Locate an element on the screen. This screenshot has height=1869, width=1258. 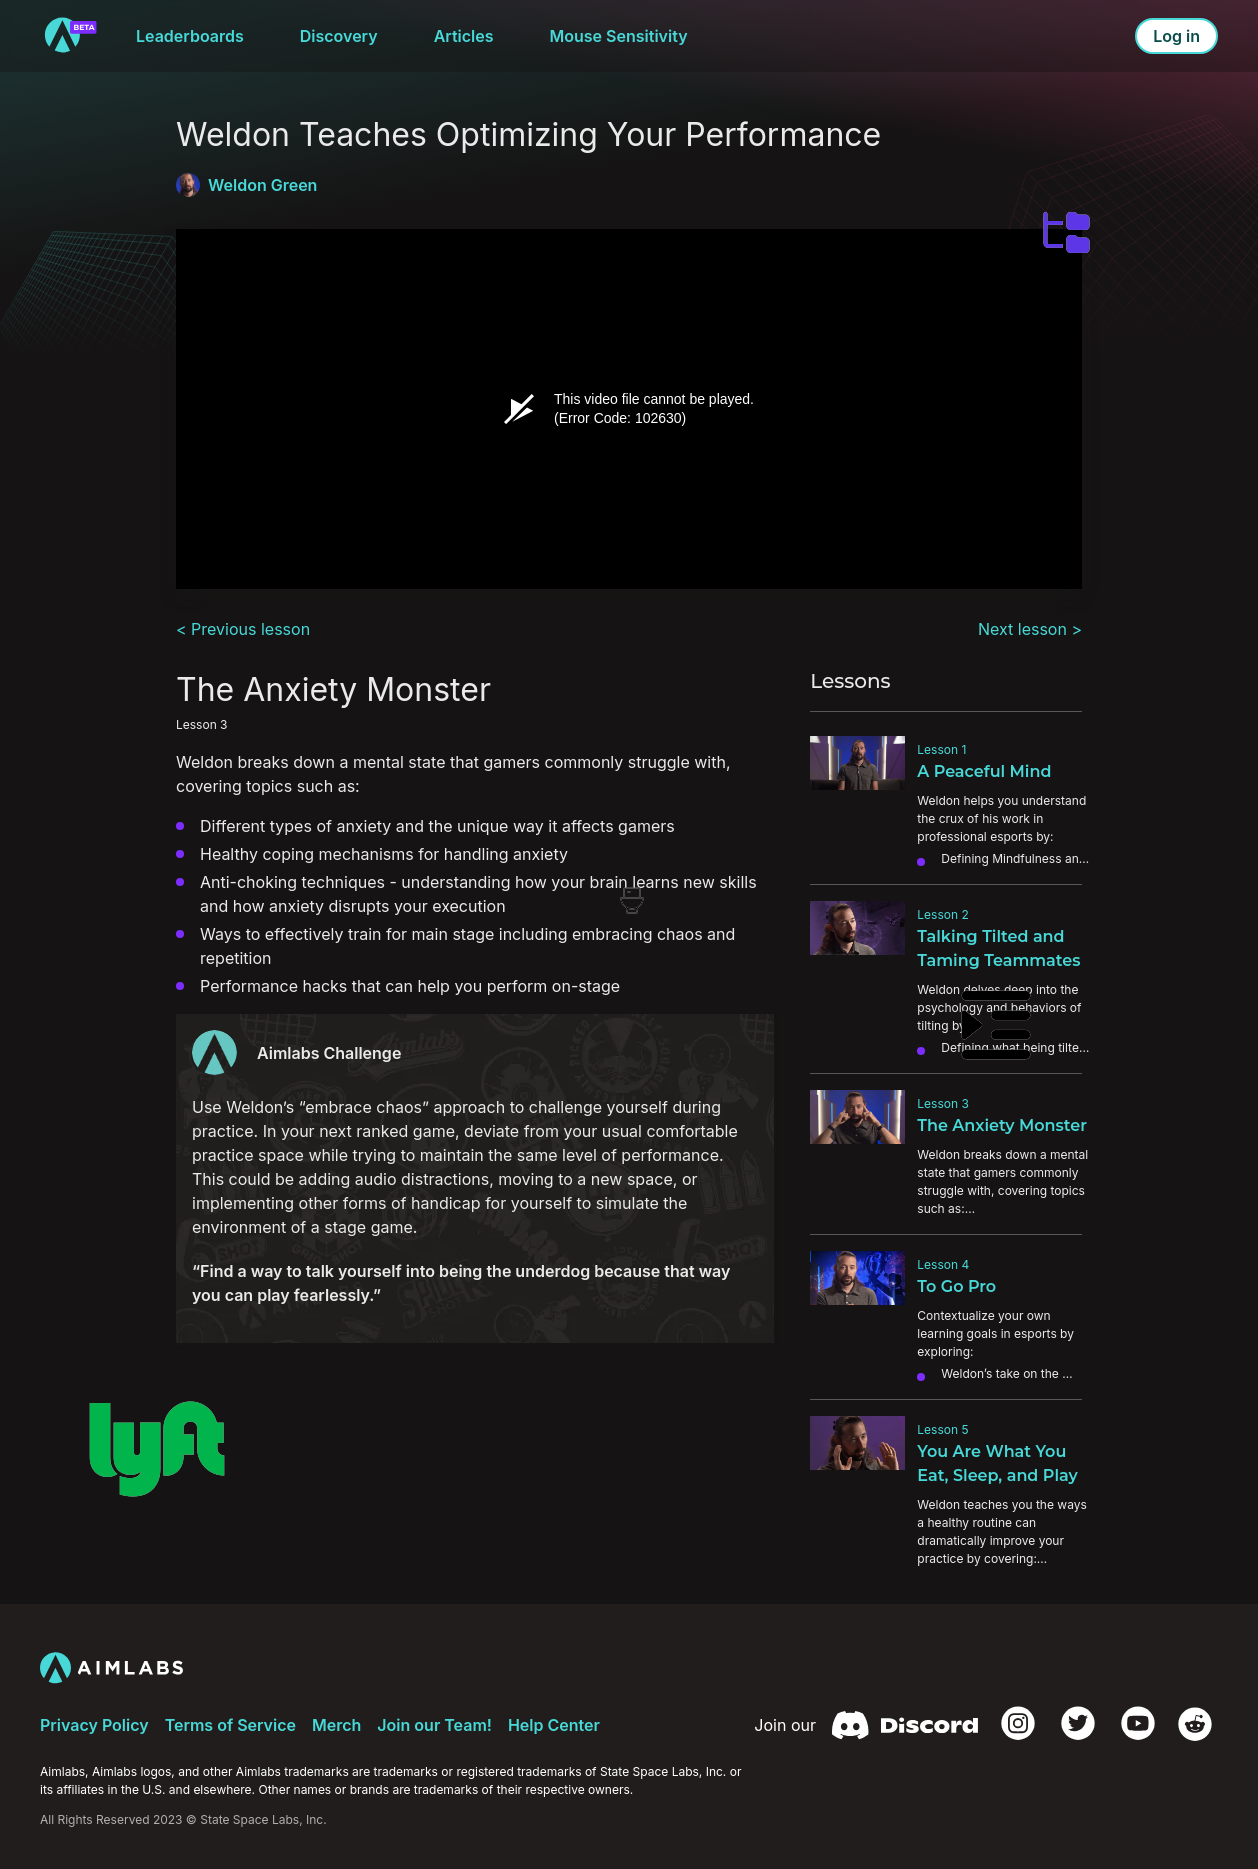
browse folder hierarchy is located at coordinates (1066, 232).